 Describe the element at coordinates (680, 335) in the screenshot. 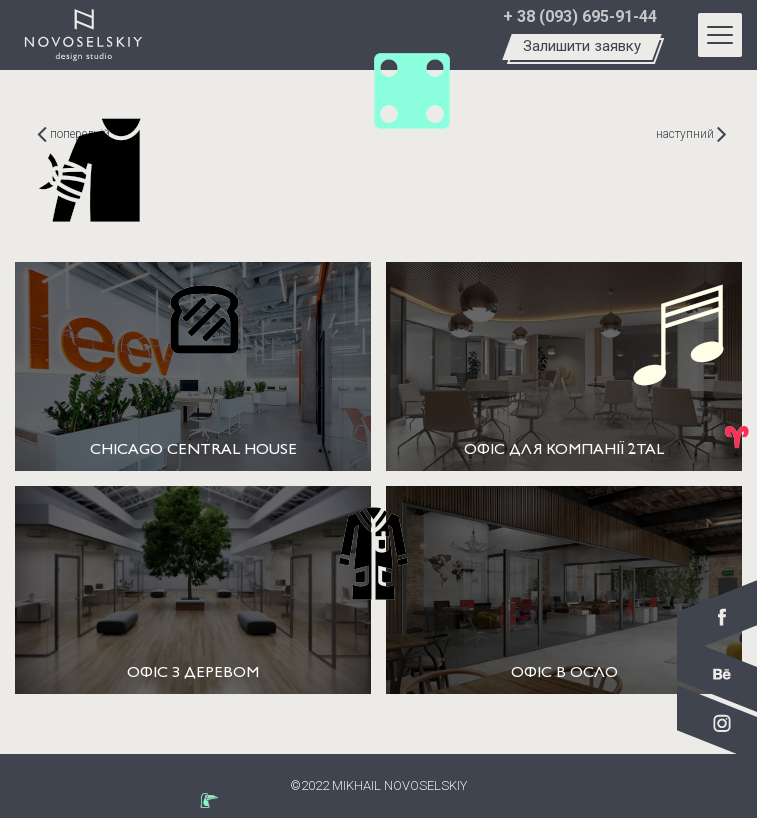

I see `play music or audio` at that location.